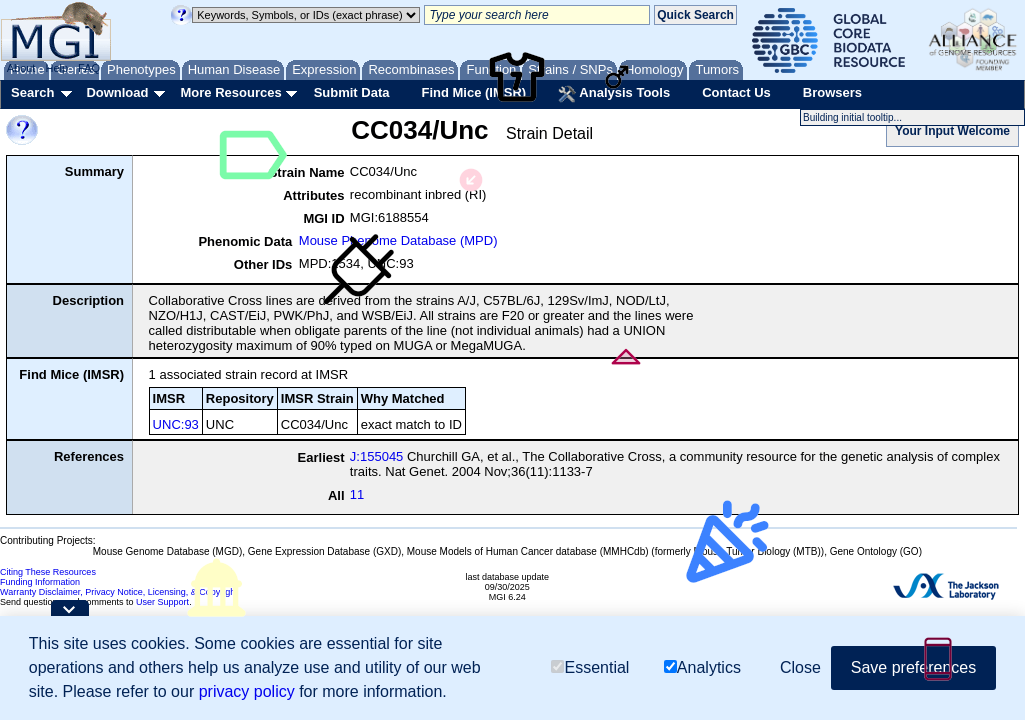 Image resolution: width=1025 pixels, height=720 pixels. Describe the element at coordinates (723, 546) in the screenshot. I see `indicates a celebration or achievement` at that location.